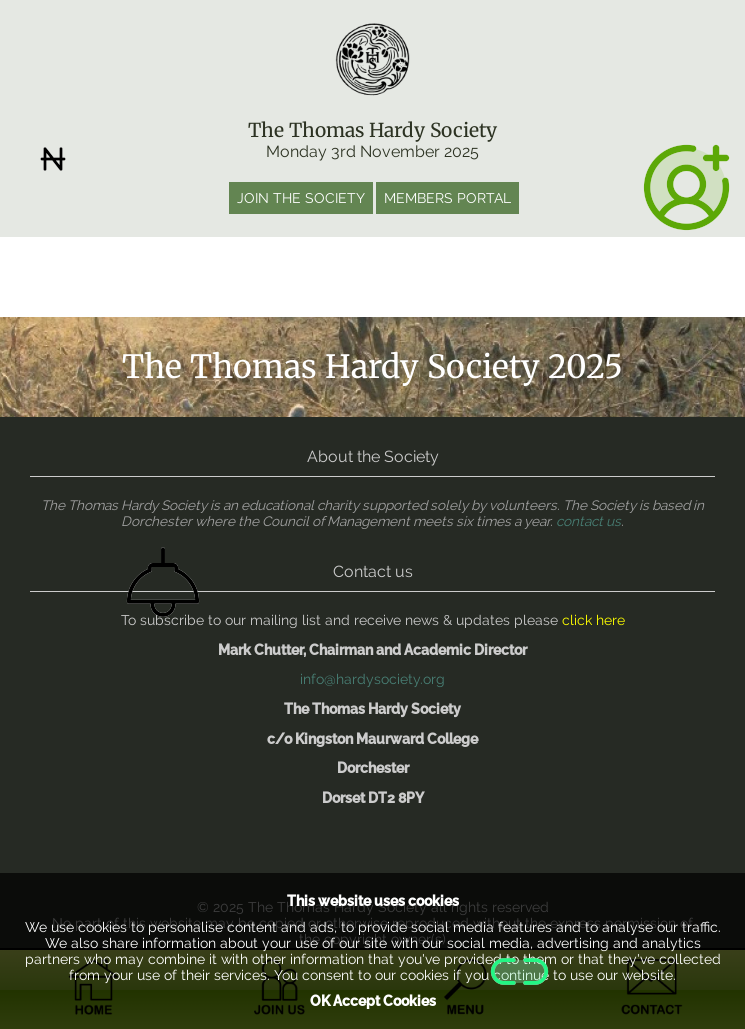 The image size is (745, 1029). Describe the element at coordinates (163, 586) in the screenshot. I see `toggle pendant light on/off` at that location.